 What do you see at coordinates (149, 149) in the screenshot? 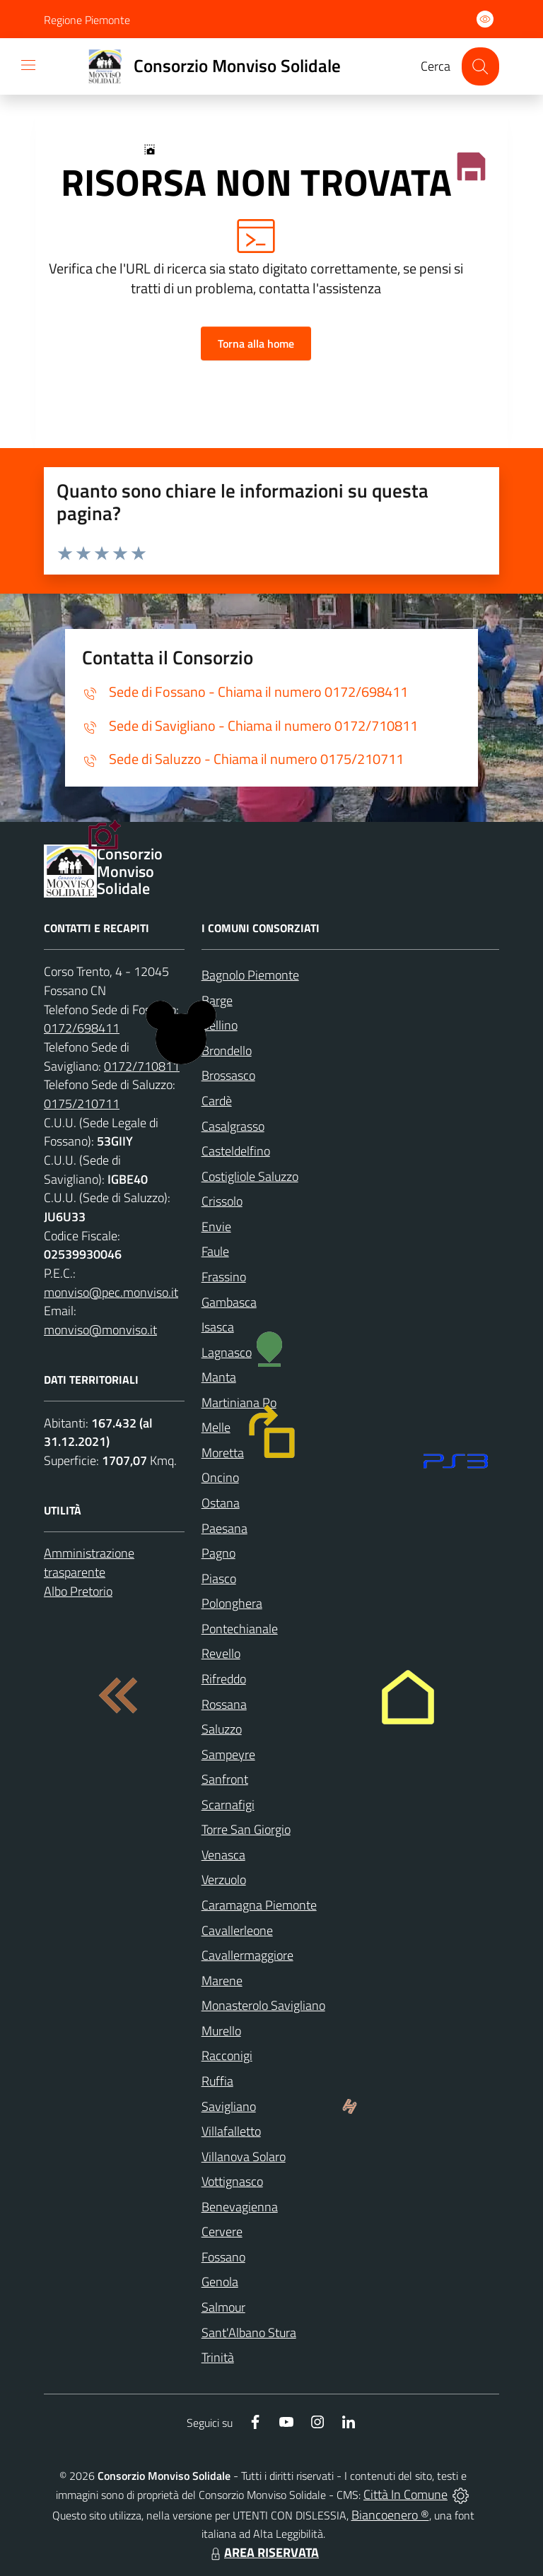
I see `capture a screenshot of the current screen` at bounding box center [149, 149].